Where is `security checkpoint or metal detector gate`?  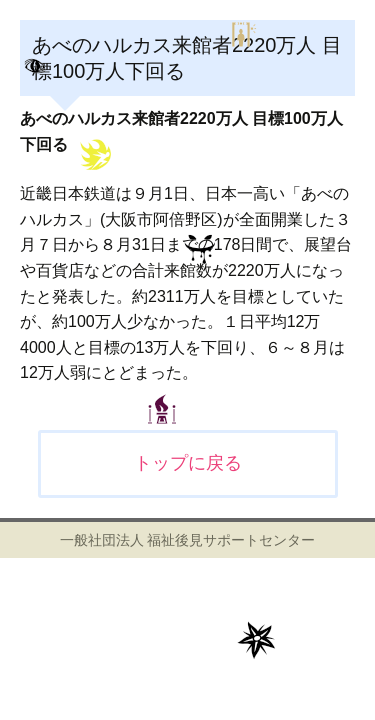 security checkpoint or metal detector gate is located at coordinates (243, 34).